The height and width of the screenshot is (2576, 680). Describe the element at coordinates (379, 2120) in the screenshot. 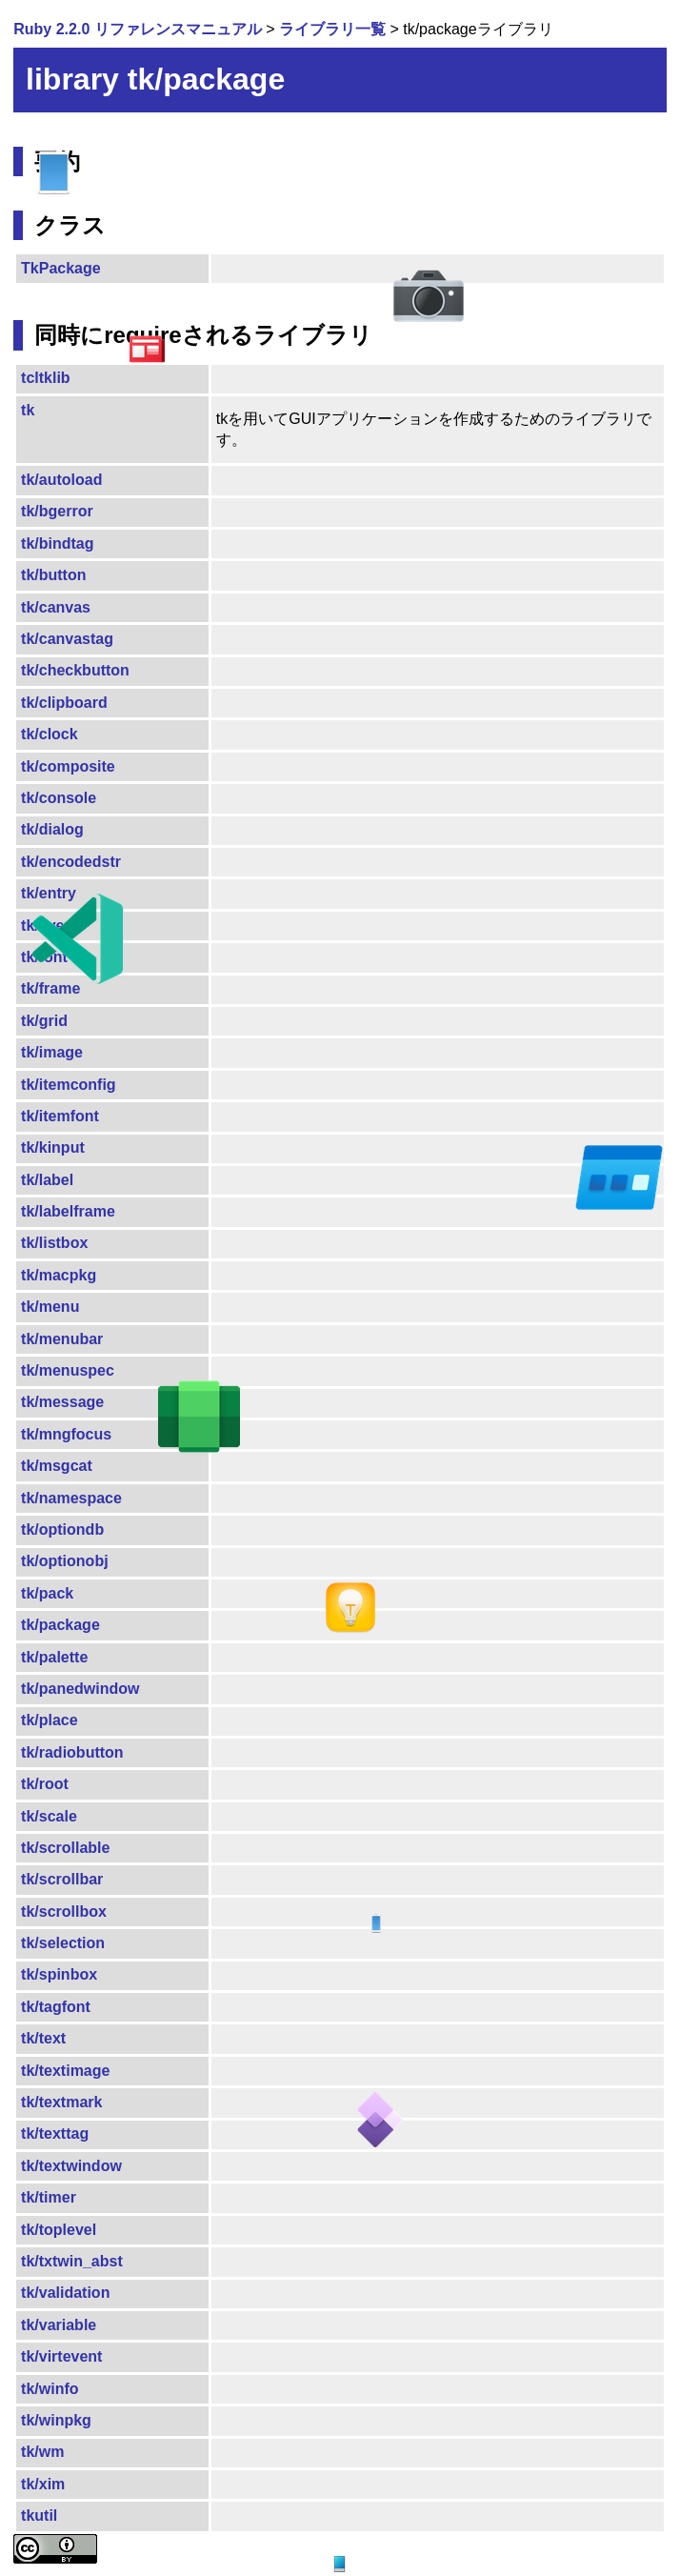

I see `open microsoft power apps operations` at that location.